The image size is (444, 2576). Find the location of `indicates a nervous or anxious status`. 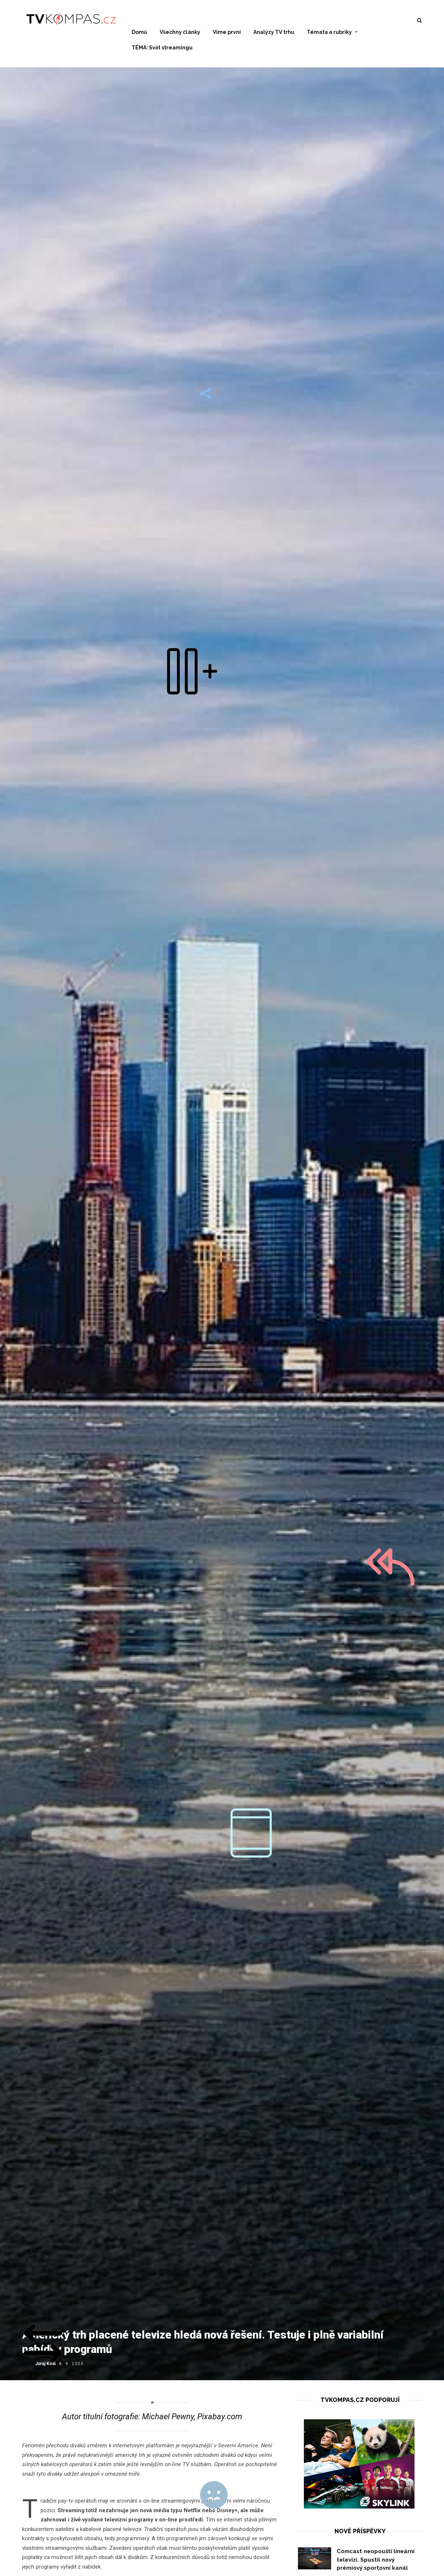

indicates a nervous or anxious status is located at coordinates (214, 2495).